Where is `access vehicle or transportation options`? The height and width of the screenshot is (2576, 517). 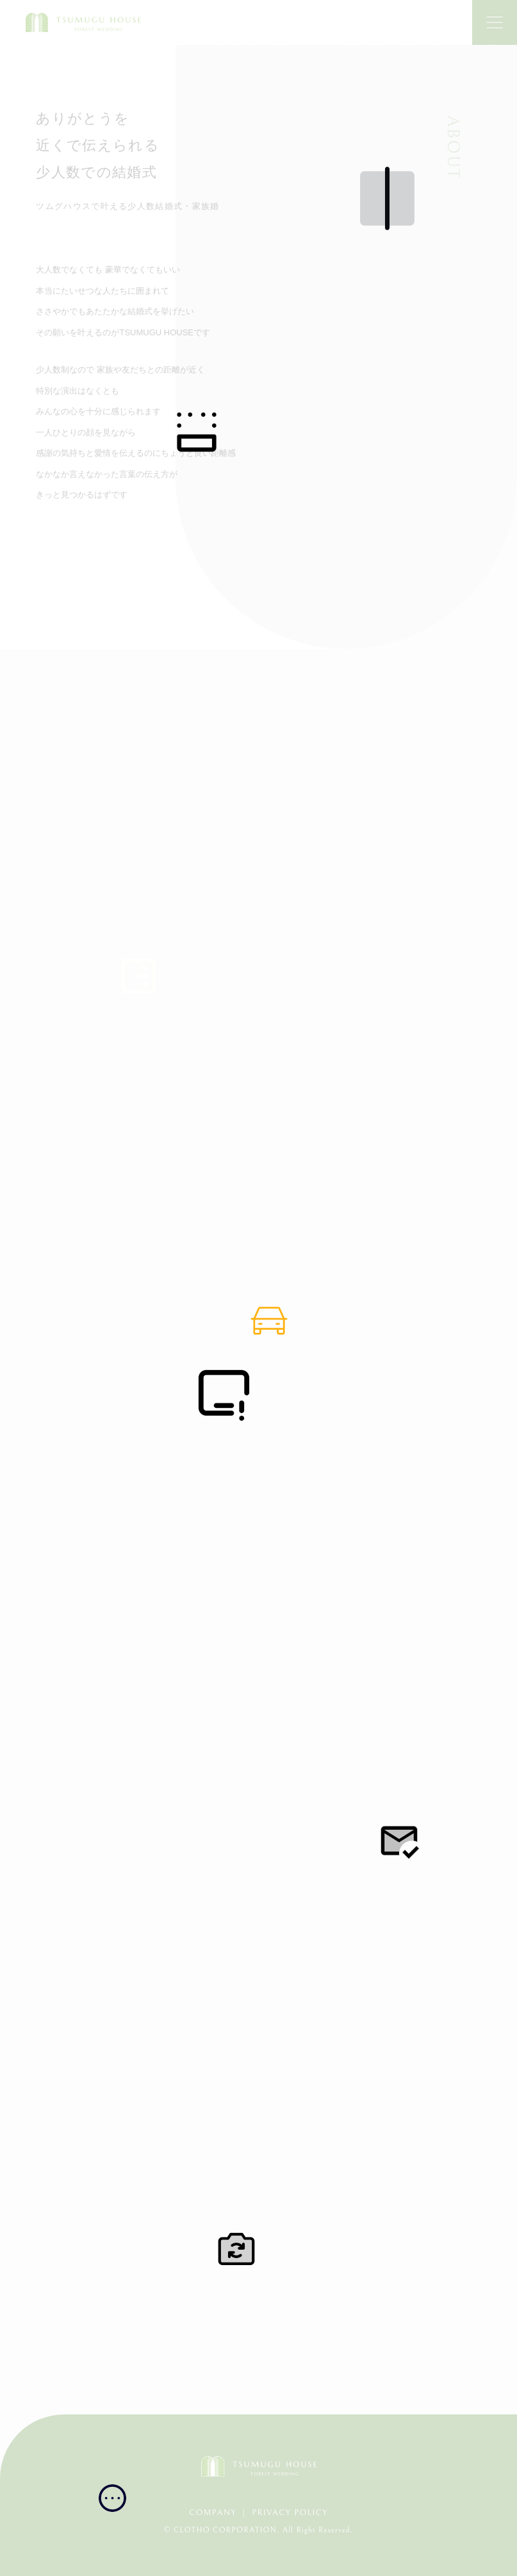
access vehicle or transportation options is located at coordinates (269, 1321).